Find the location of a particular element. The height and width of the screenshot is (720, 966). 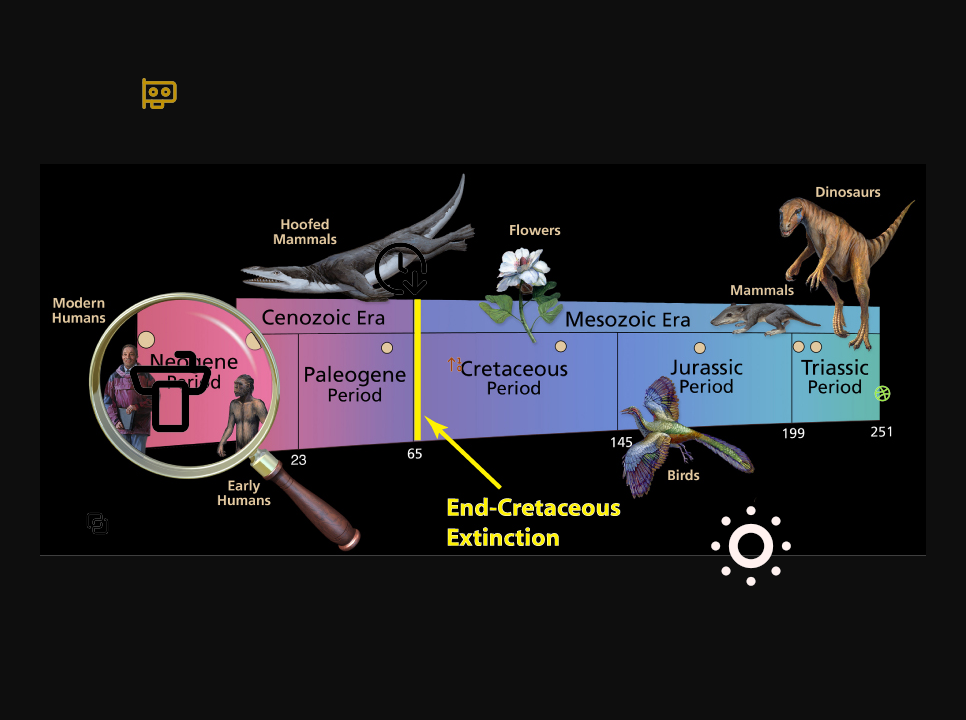

exclude overlapping areas in a selection is located at coordinates (97, 523).